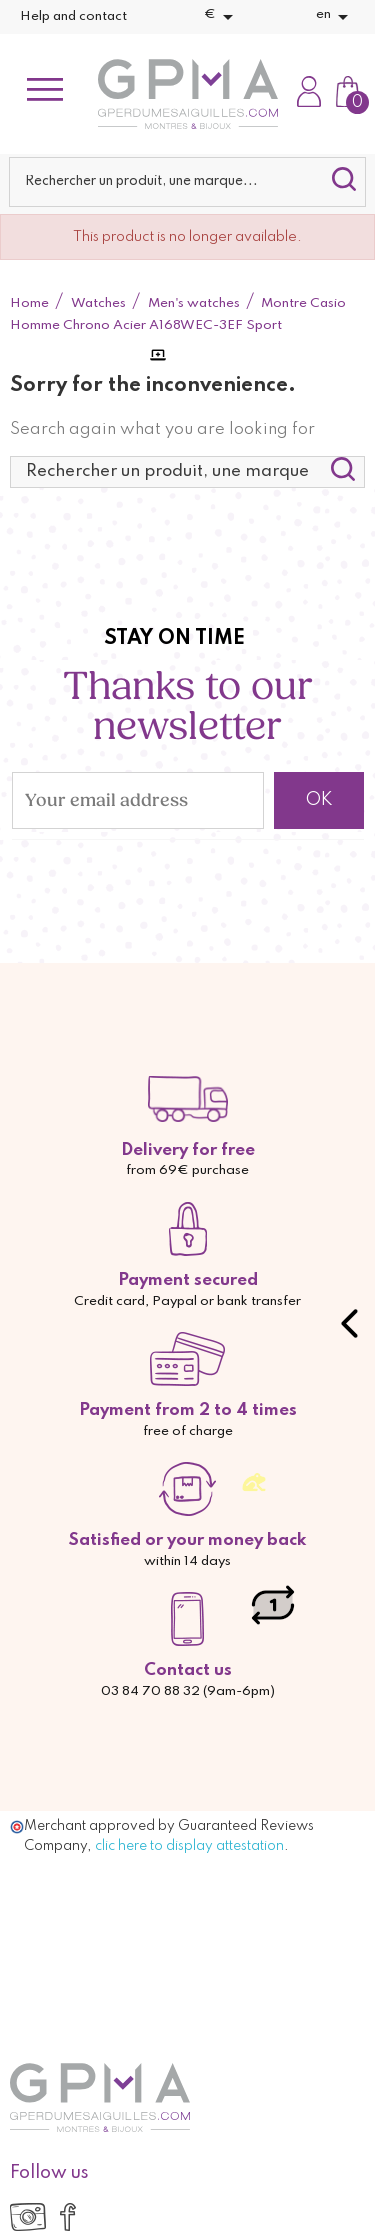 This screenshot has width=375, height=2234. Describe the element at coordinates (254, 1482) in the screenshot. I see `decorative frog icon or mascot` at that location.